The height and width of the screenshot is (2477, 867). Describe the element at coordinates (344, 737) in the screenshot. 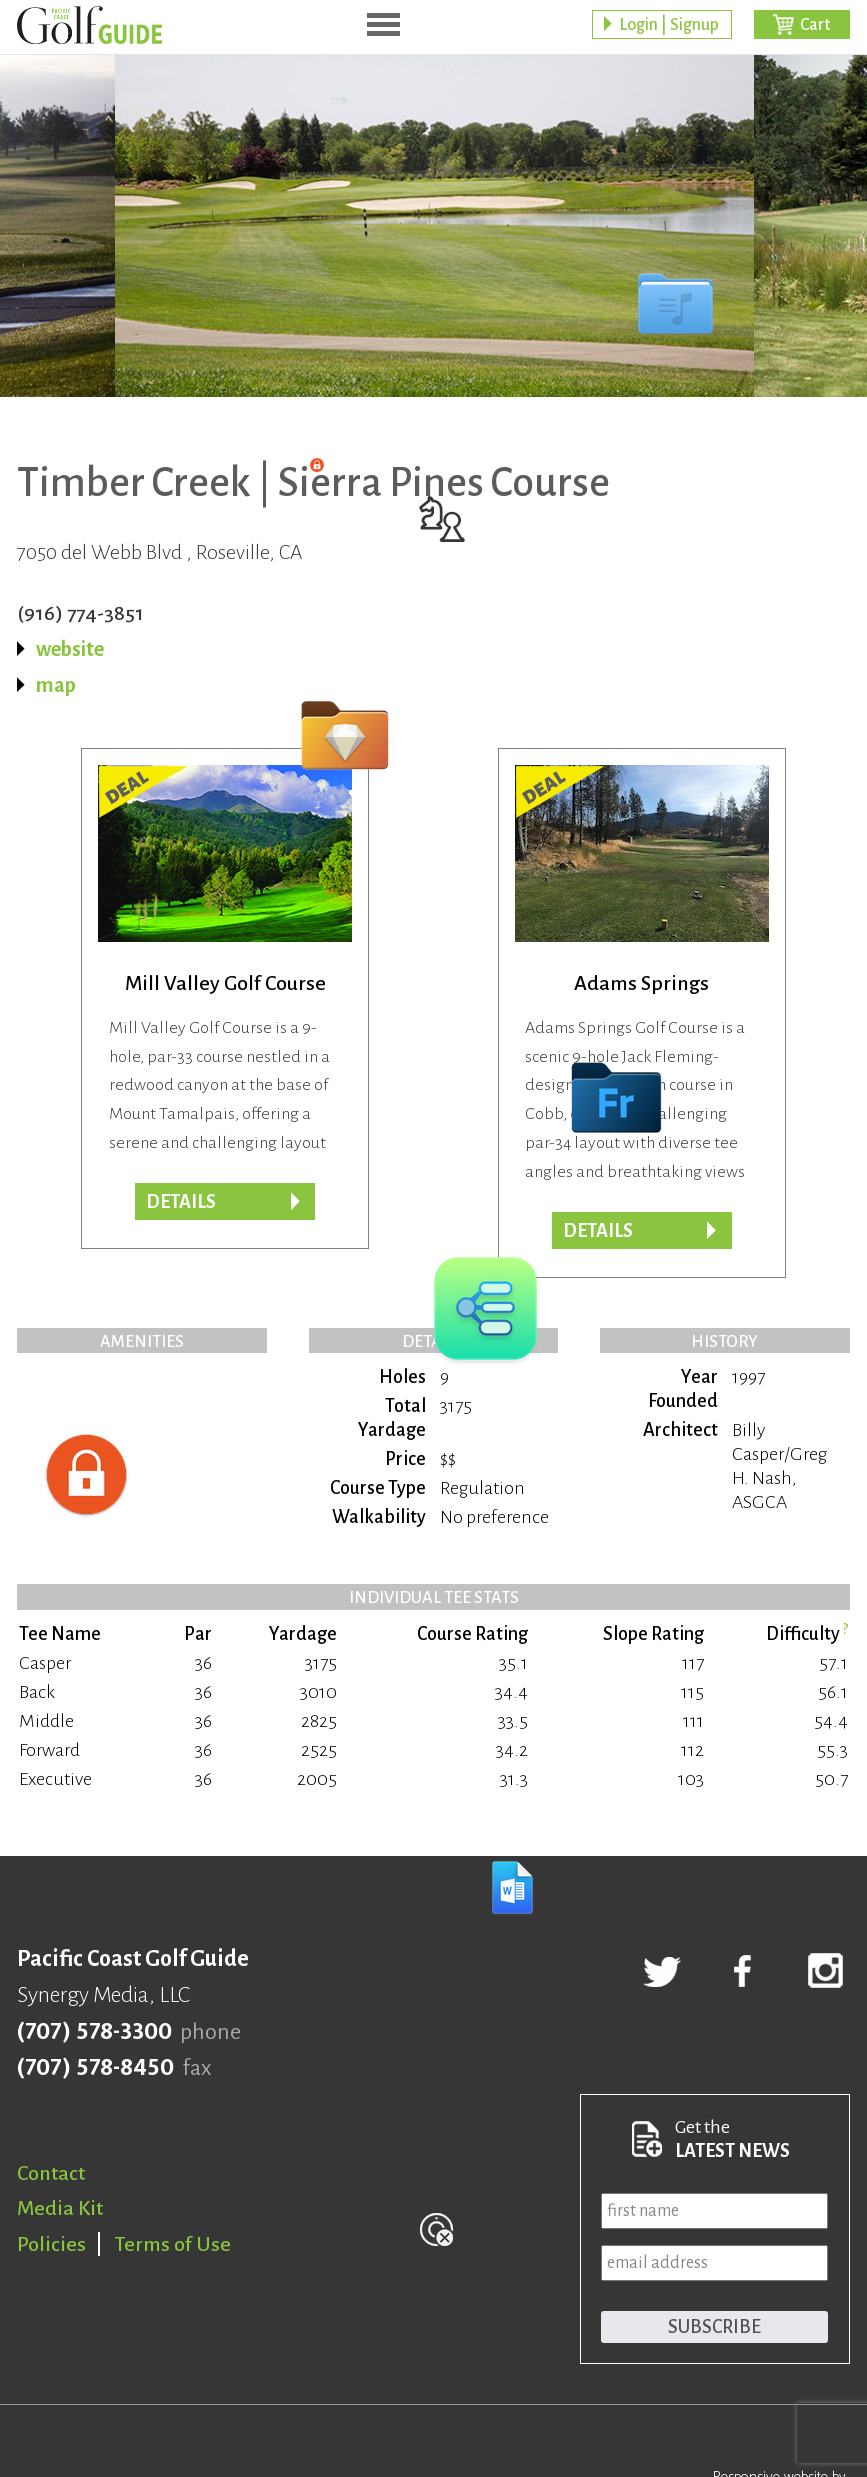

I see `open sketch app project files` at that location.